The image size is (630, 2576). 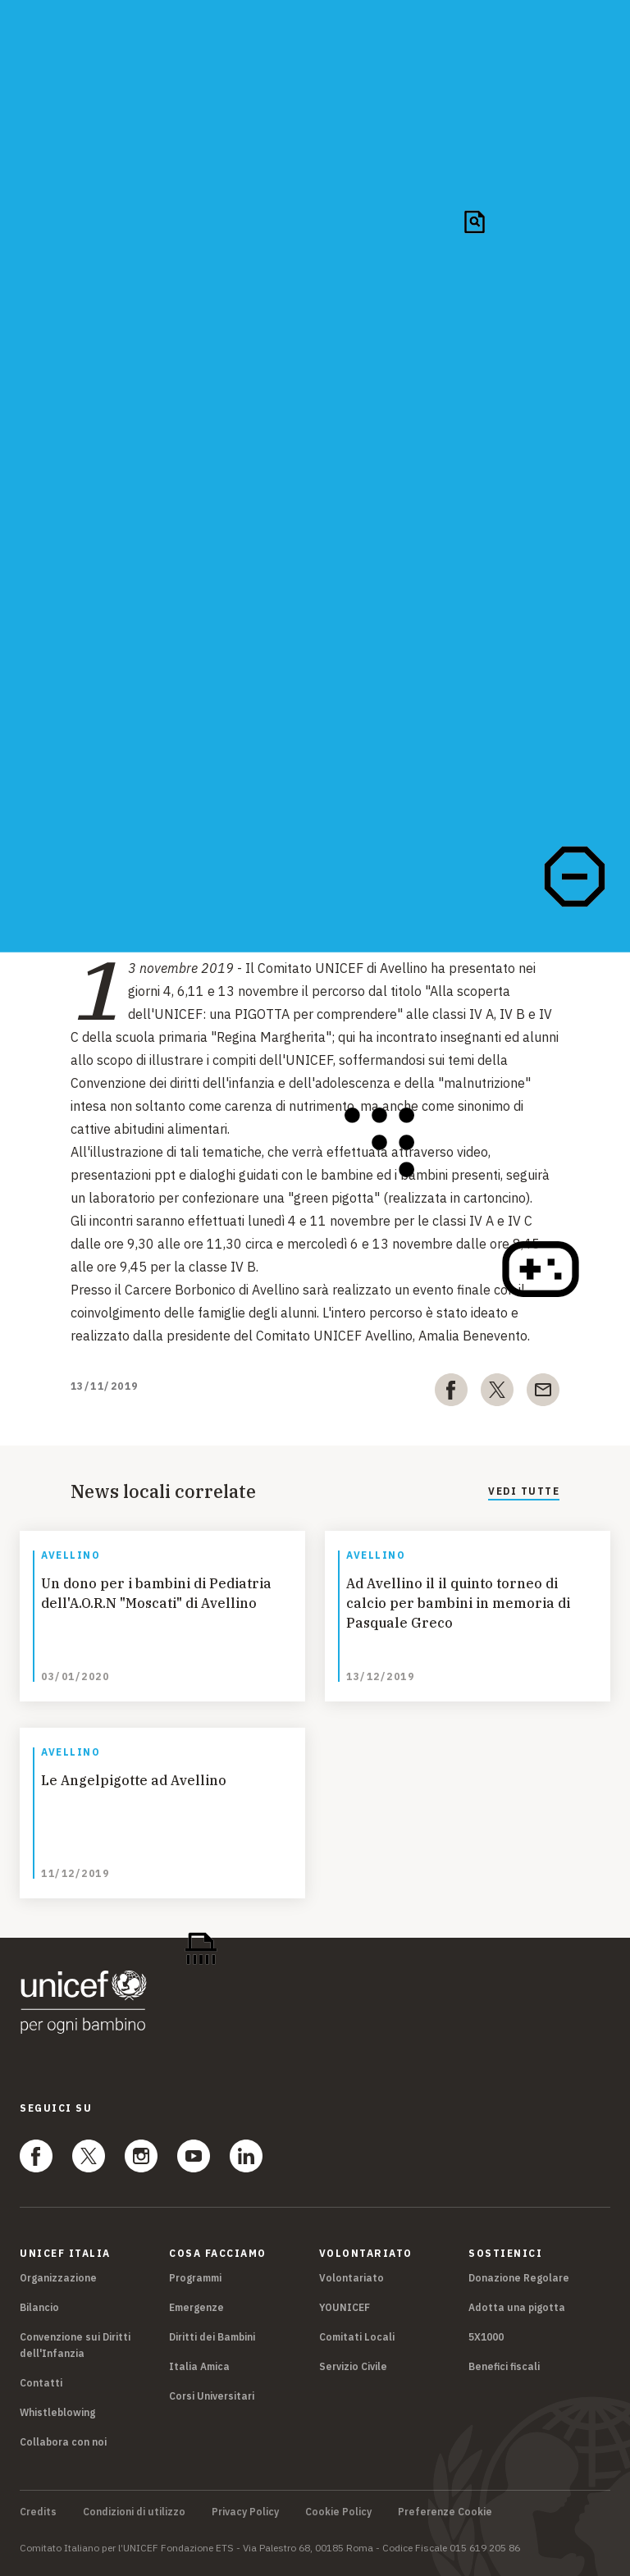 I want to click on open gaming or games section, so click(x=541, y=1269).